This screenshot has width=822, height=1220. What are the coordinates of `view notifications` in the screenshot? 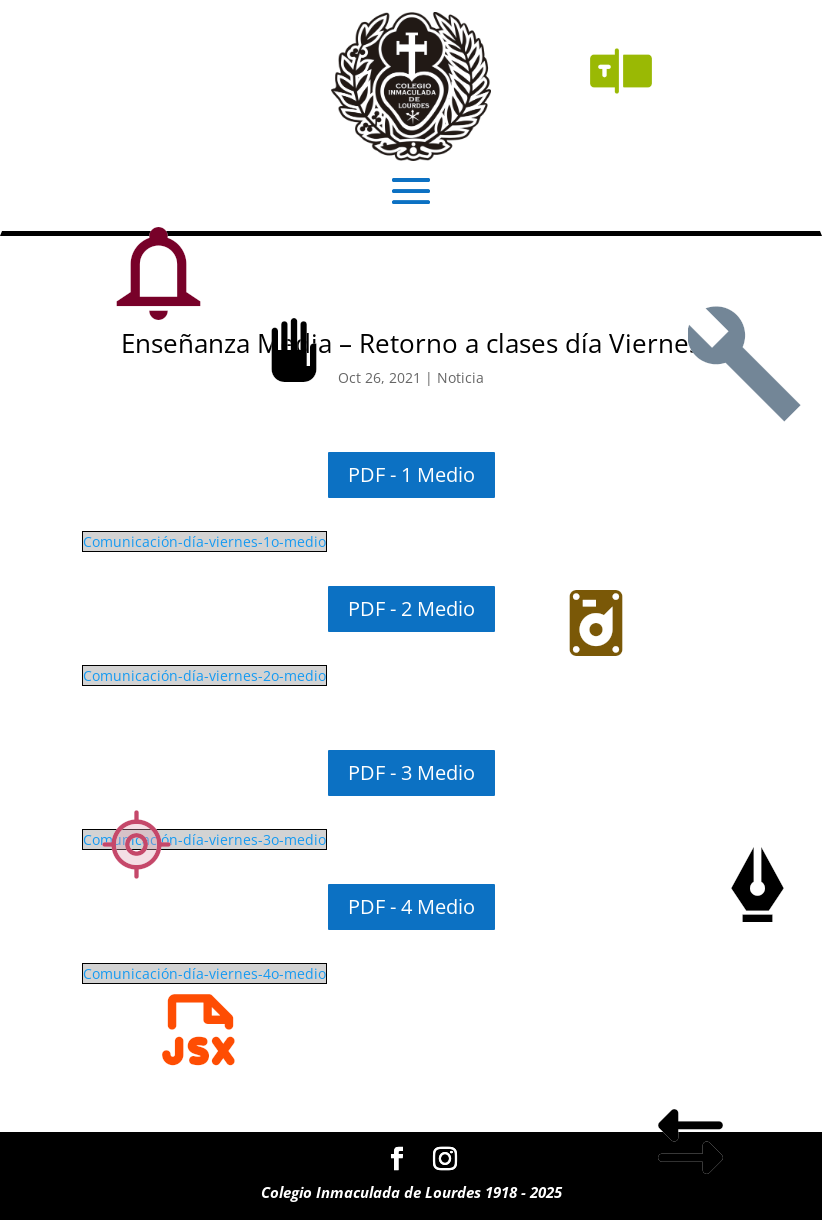 It's located at (158, 273).